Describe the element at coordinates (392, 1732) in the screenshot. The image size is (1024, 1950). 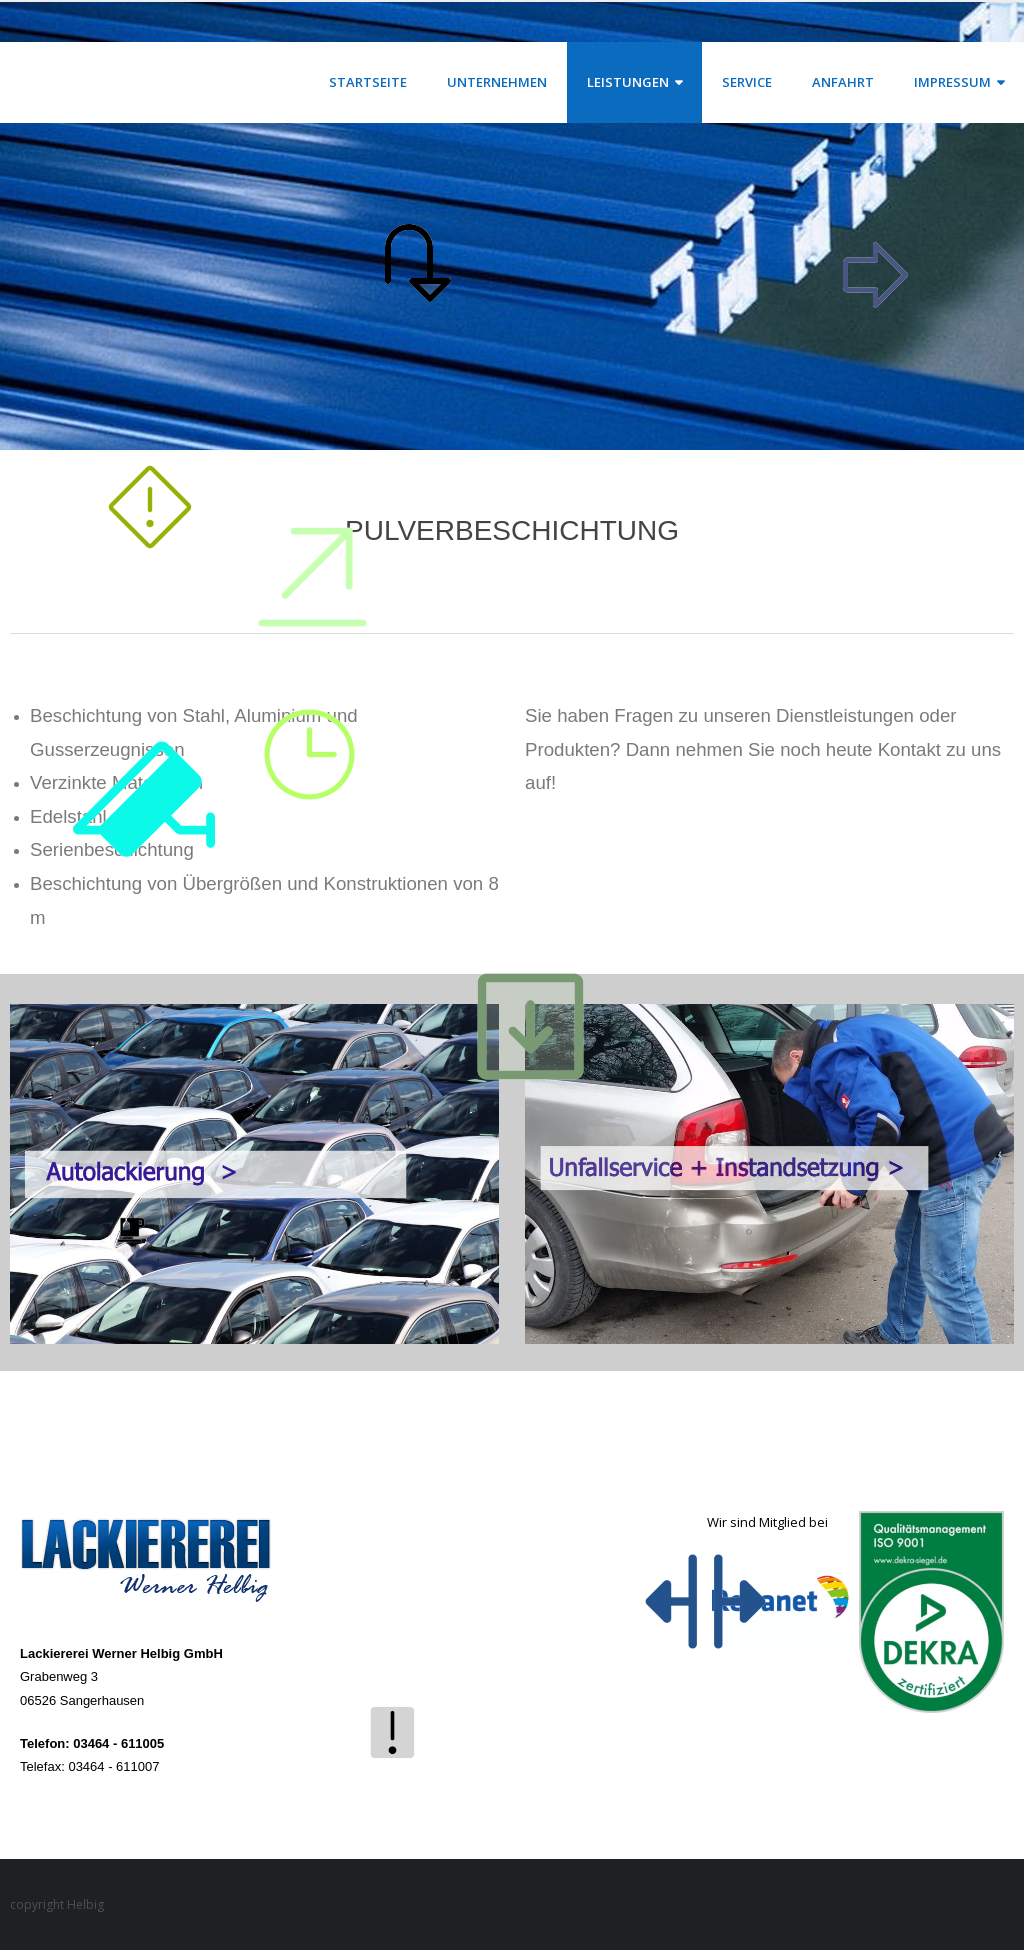
I see `indicates an alert or warning that requires attention` at that location.